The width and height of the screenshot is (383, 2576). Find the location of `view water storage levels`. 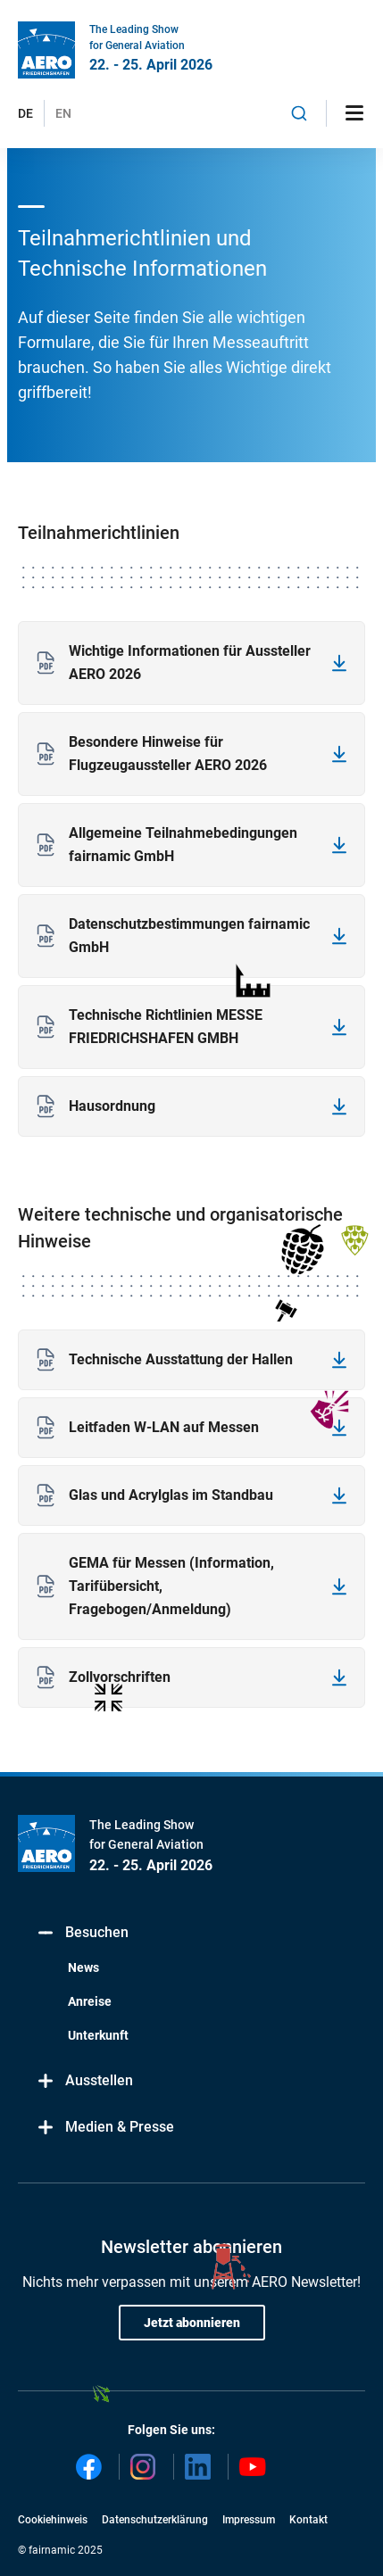

view water storage levels is located at coordinates (232, 2265).